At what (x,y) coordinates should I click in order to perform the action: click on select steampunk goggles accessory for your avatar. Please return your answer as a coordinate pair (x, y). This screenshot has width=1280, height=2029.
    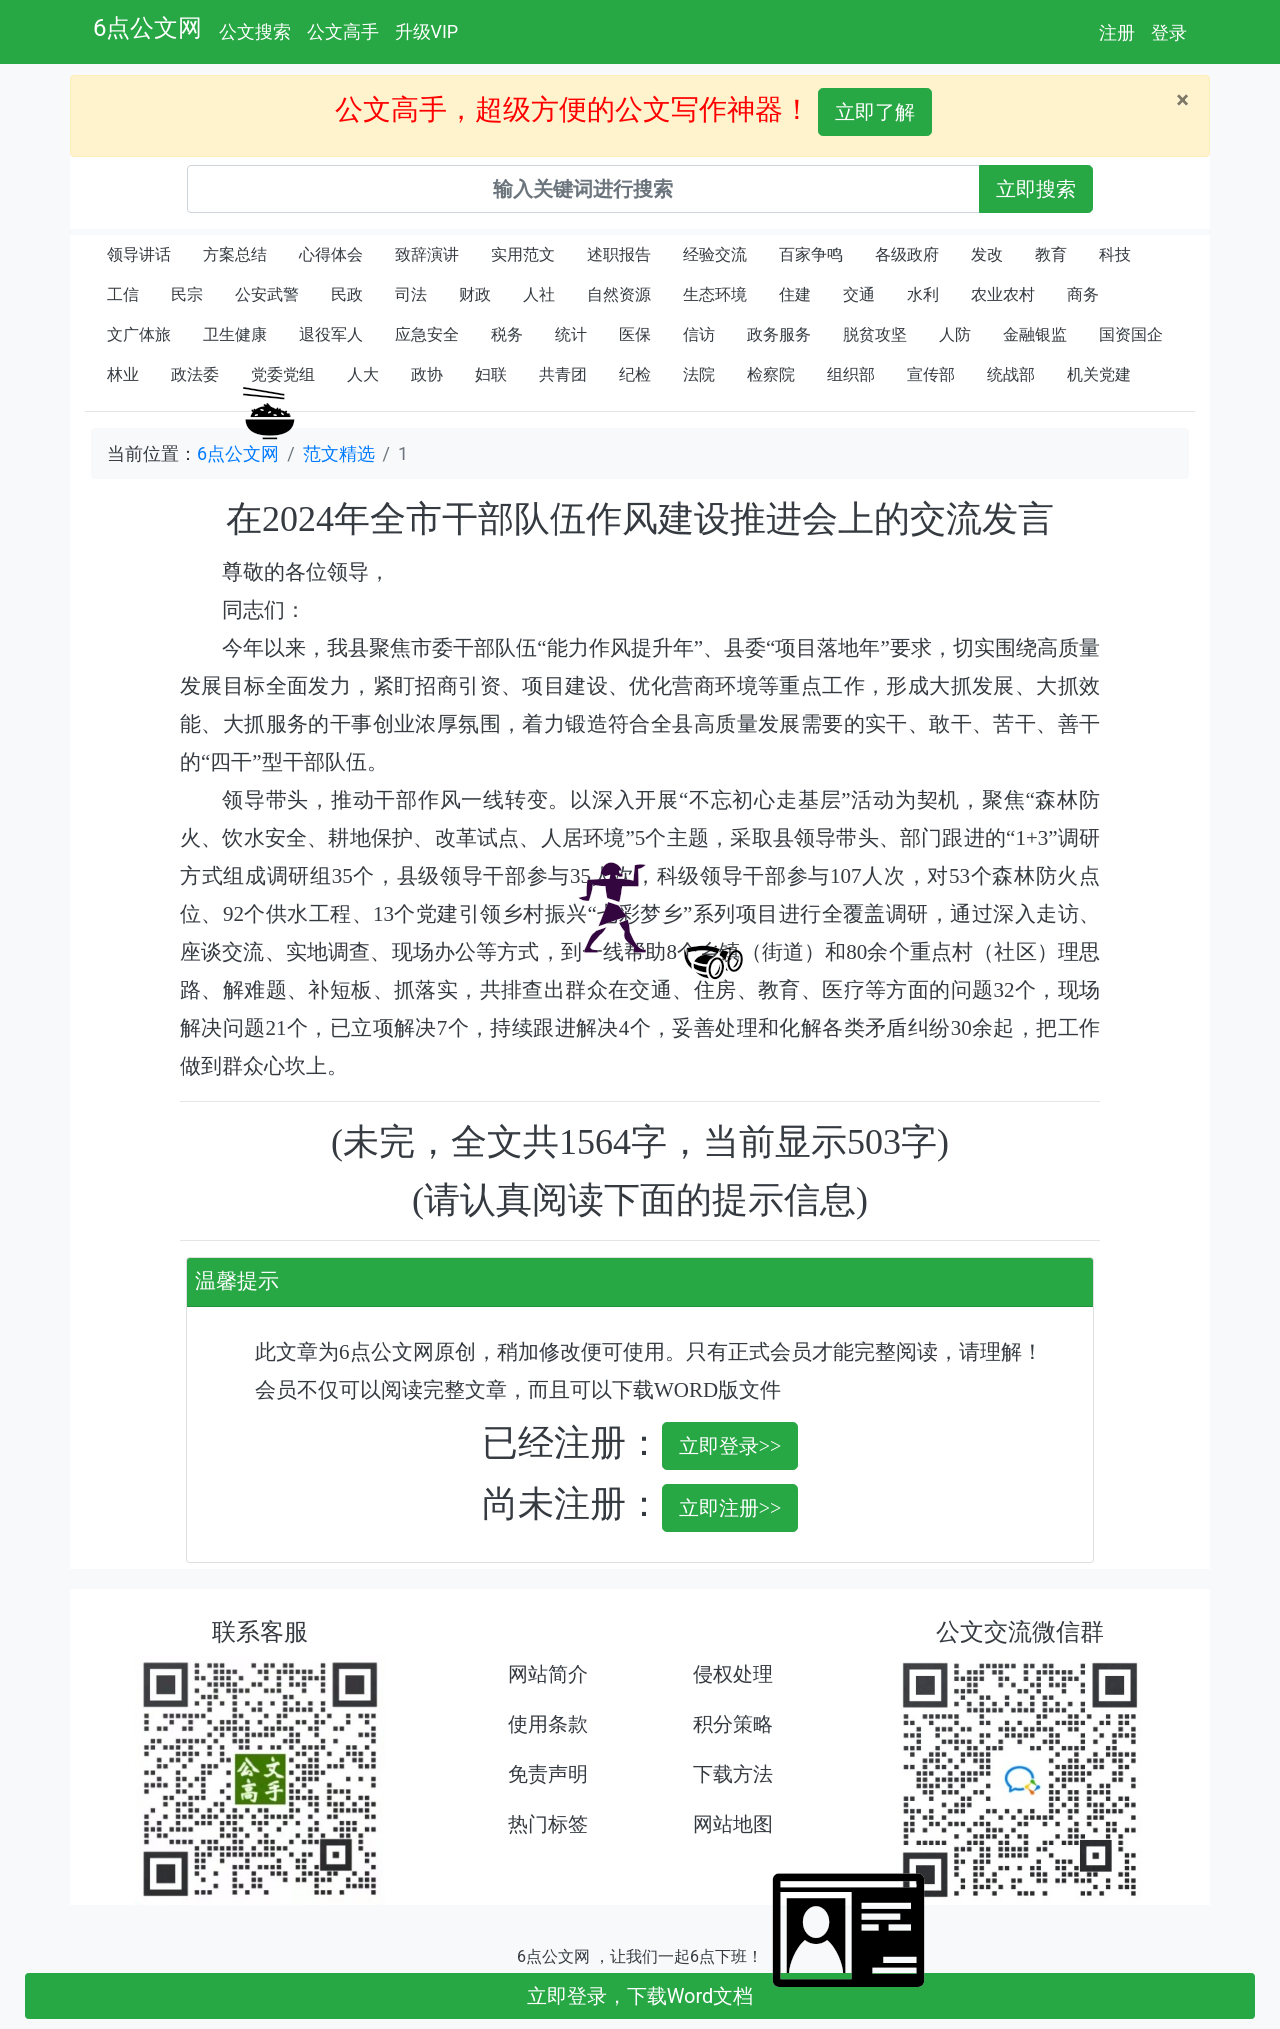
    Looking at the image, I should click on (713, 962).